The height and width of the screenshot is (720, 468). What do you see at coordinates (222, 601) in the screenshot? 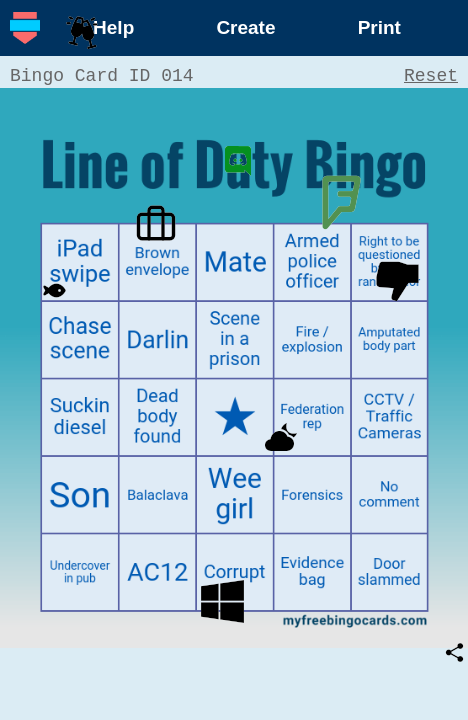
I see `open windows-specific settings or features` at bounding box center [222, 601].